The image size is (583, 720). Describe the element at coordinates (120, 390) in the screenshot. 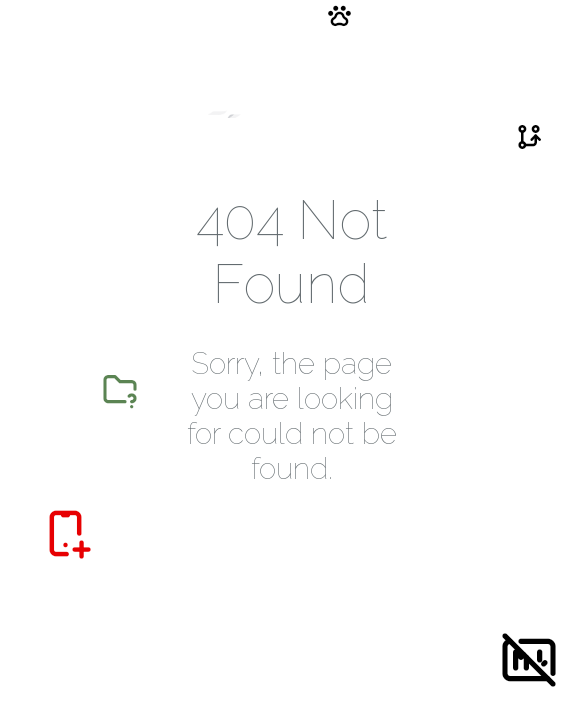

I see `unknown or unidentified folder` at that location.